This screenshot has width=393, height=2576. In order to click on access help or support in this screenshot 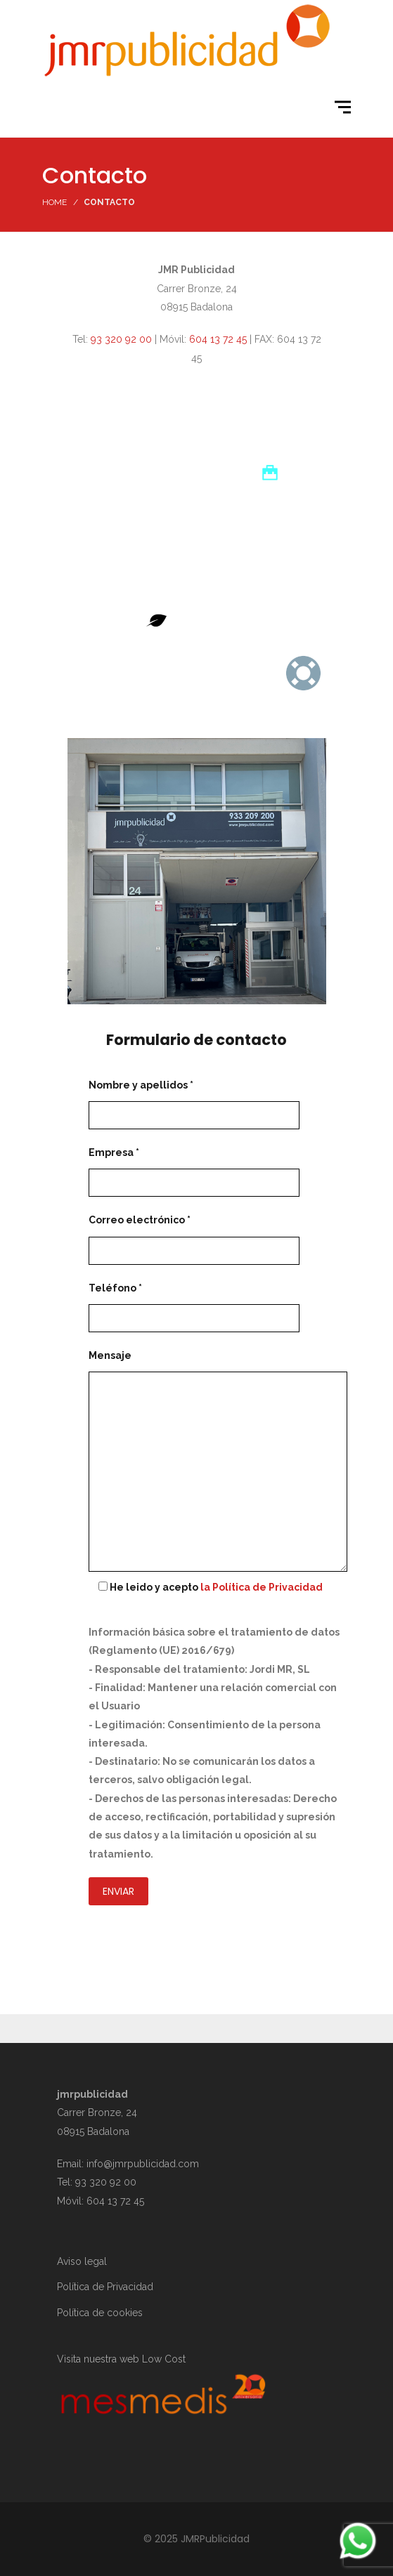, I will do `click(303, 673)`.